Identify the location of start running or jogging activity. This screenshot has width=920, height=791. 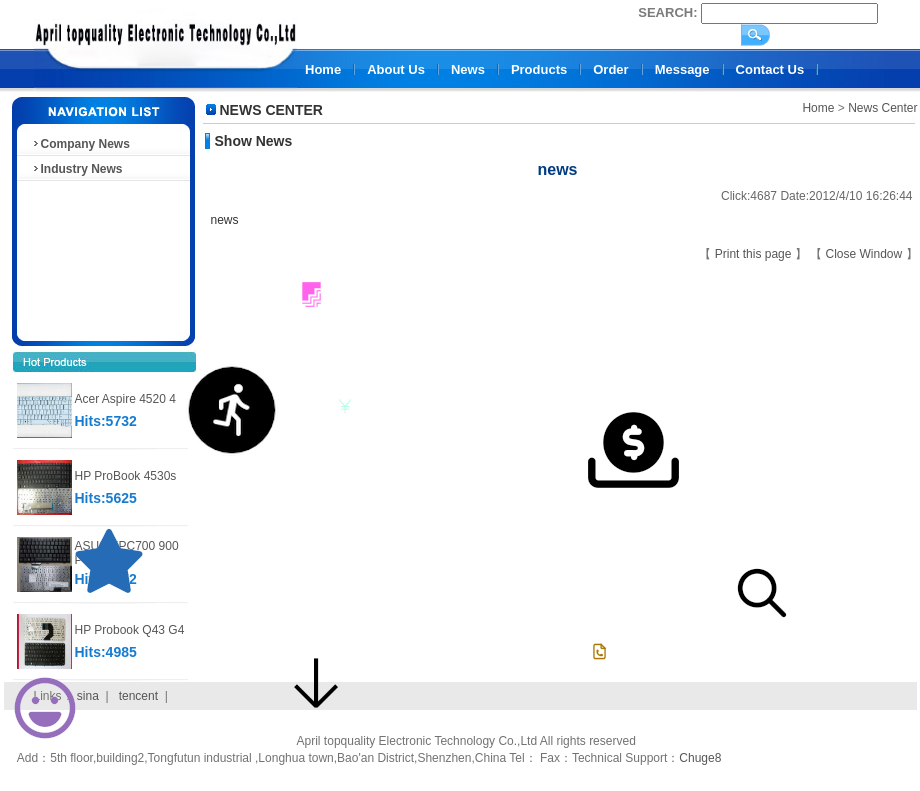
(232, 410).